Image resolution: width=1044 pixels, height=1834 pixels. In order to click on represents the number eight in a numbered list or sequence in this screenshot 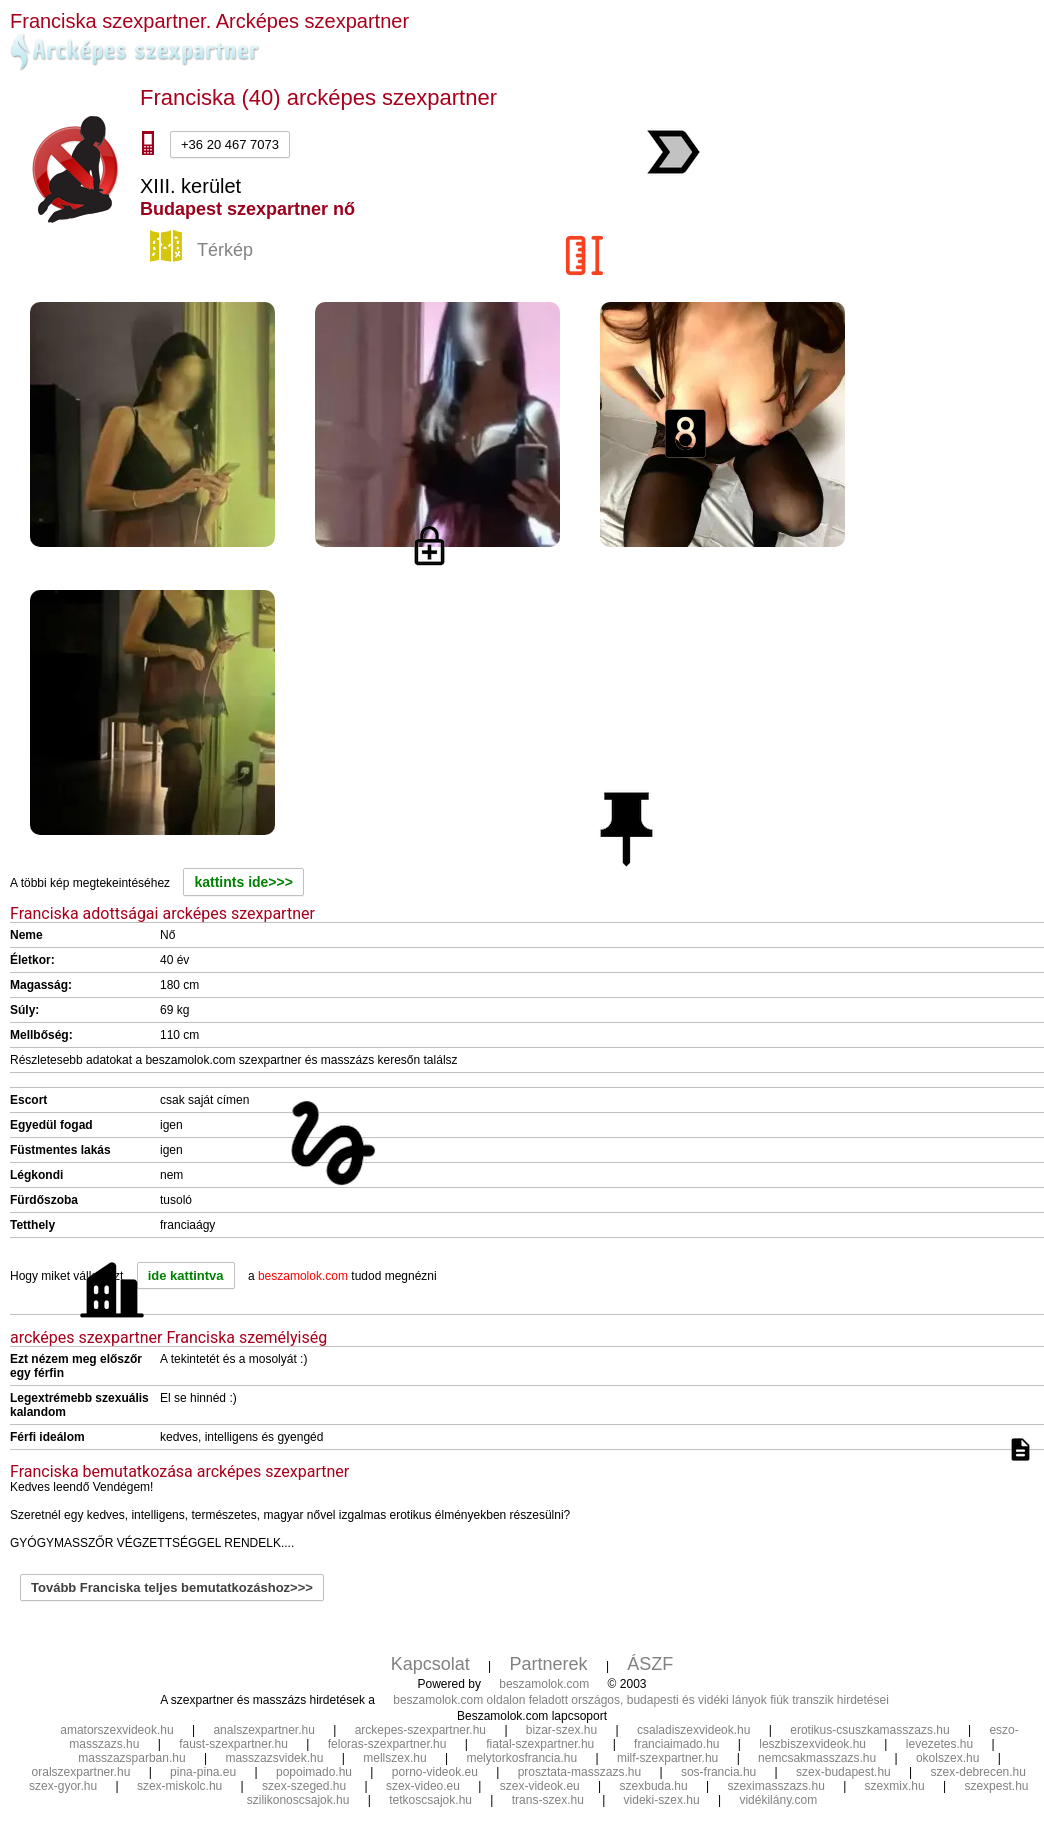, I will do `click(685, 433)`.